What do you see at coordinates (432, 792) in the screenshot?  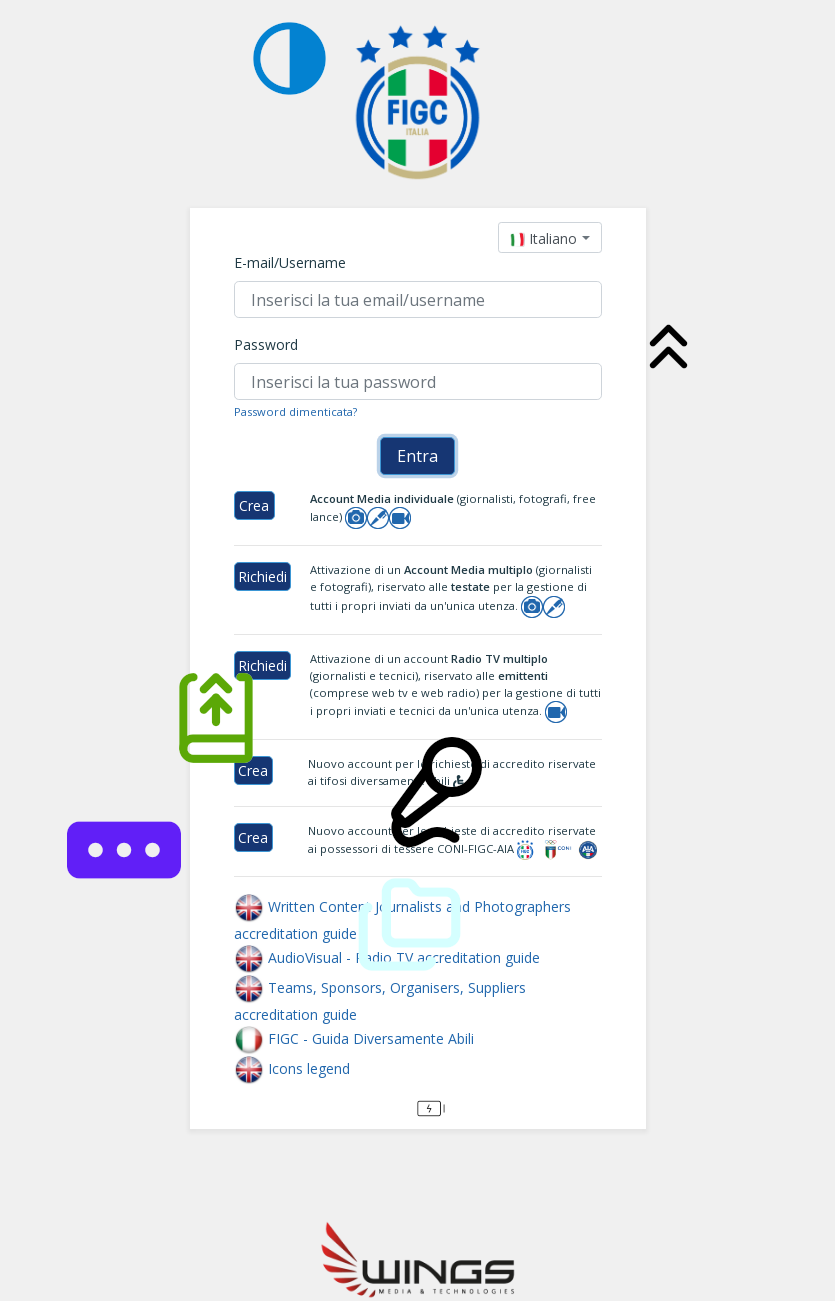 I see `access voice recording or microphone input` at bounding box center [432, 792].